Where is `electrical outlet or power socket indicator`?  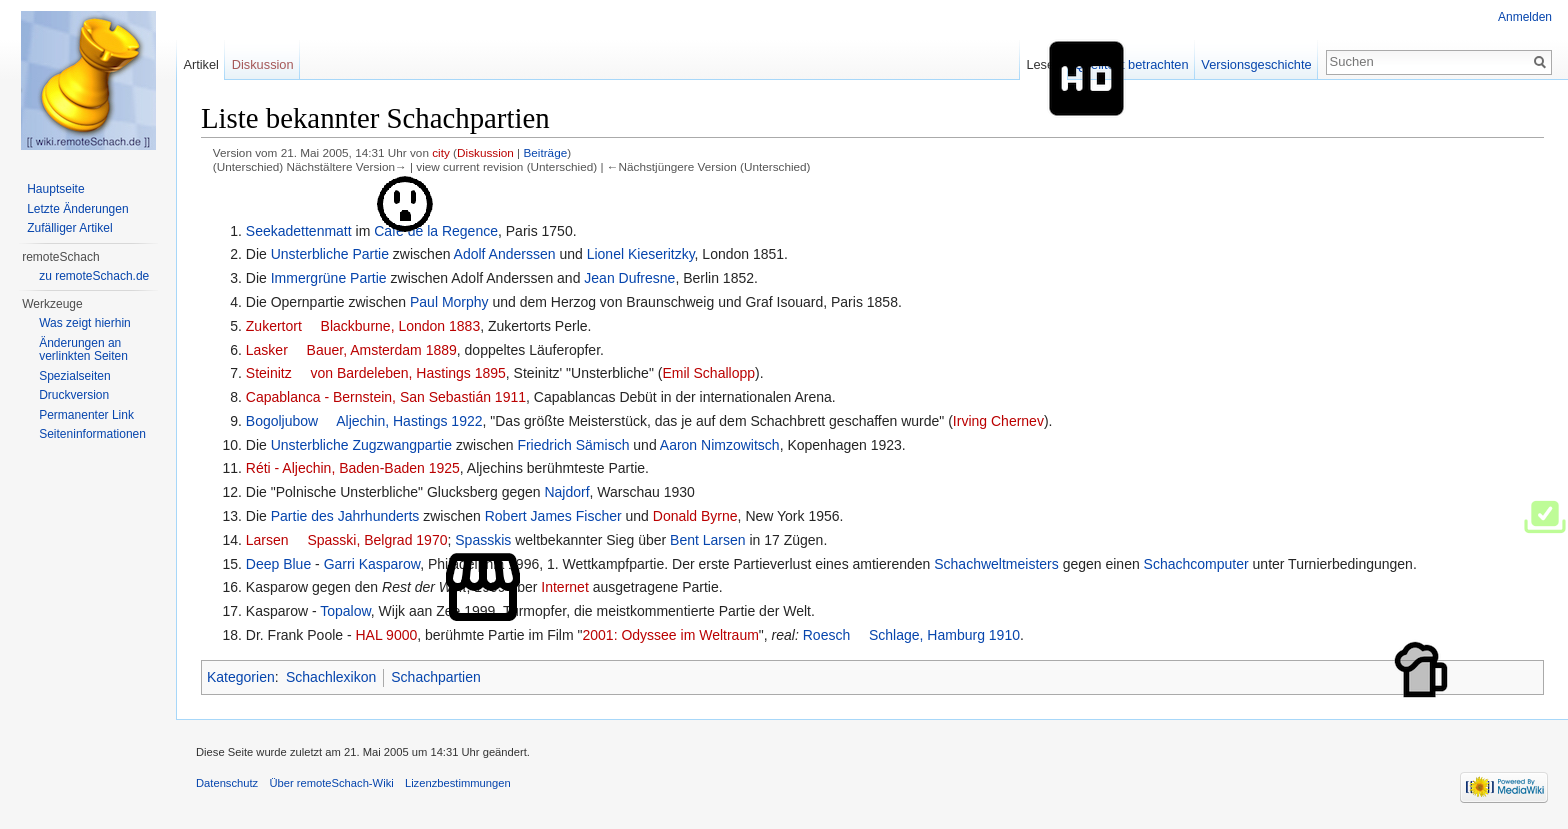
electrical outlet or power socket indicator is located at coordinates (405, 204).